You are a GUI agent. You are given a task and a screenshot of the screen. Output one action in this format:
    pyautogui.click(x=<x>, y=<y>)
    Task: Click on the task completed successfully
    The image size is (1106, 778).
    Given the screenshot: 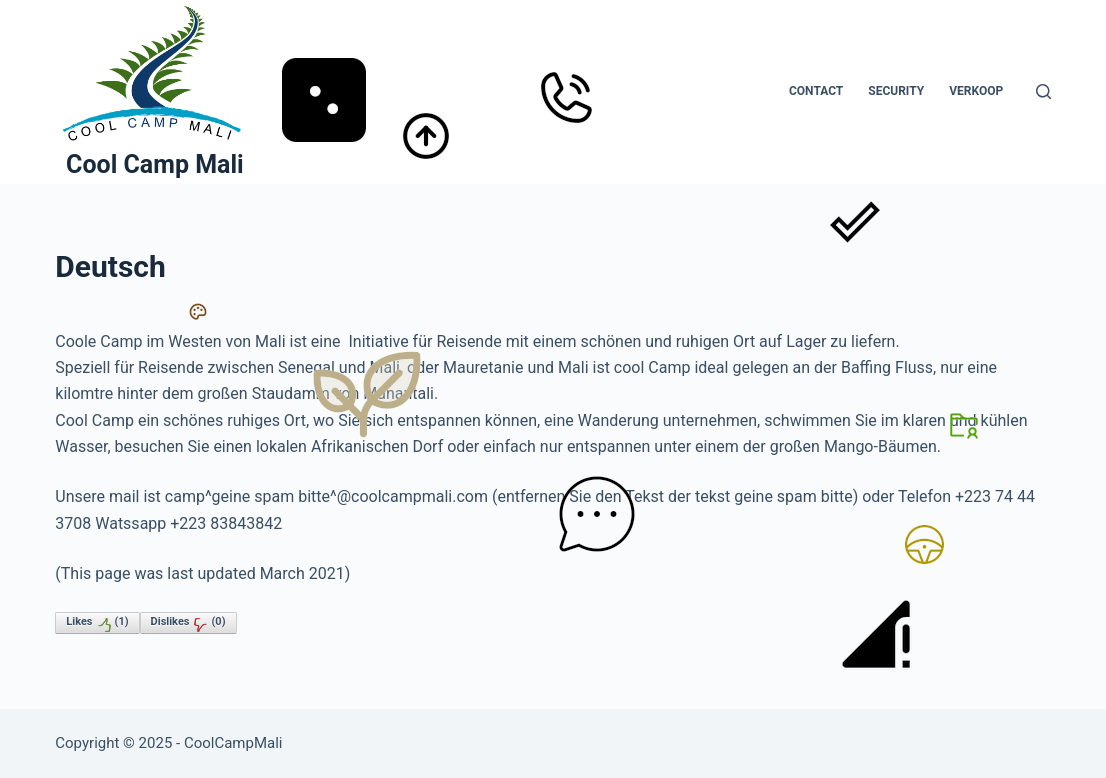 What is the action you would take?
    pyautogui.click(x=855, y=222)
    